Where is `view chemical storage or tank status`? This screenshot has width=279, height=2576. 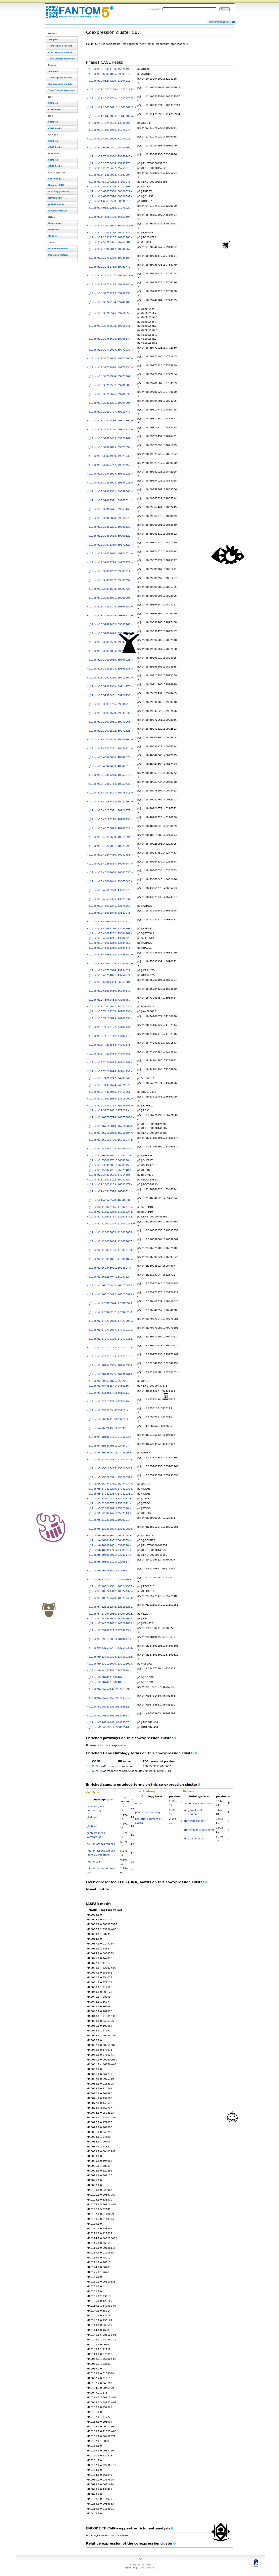 view chemical storage or tank status is located at coordinates (166, 1396).